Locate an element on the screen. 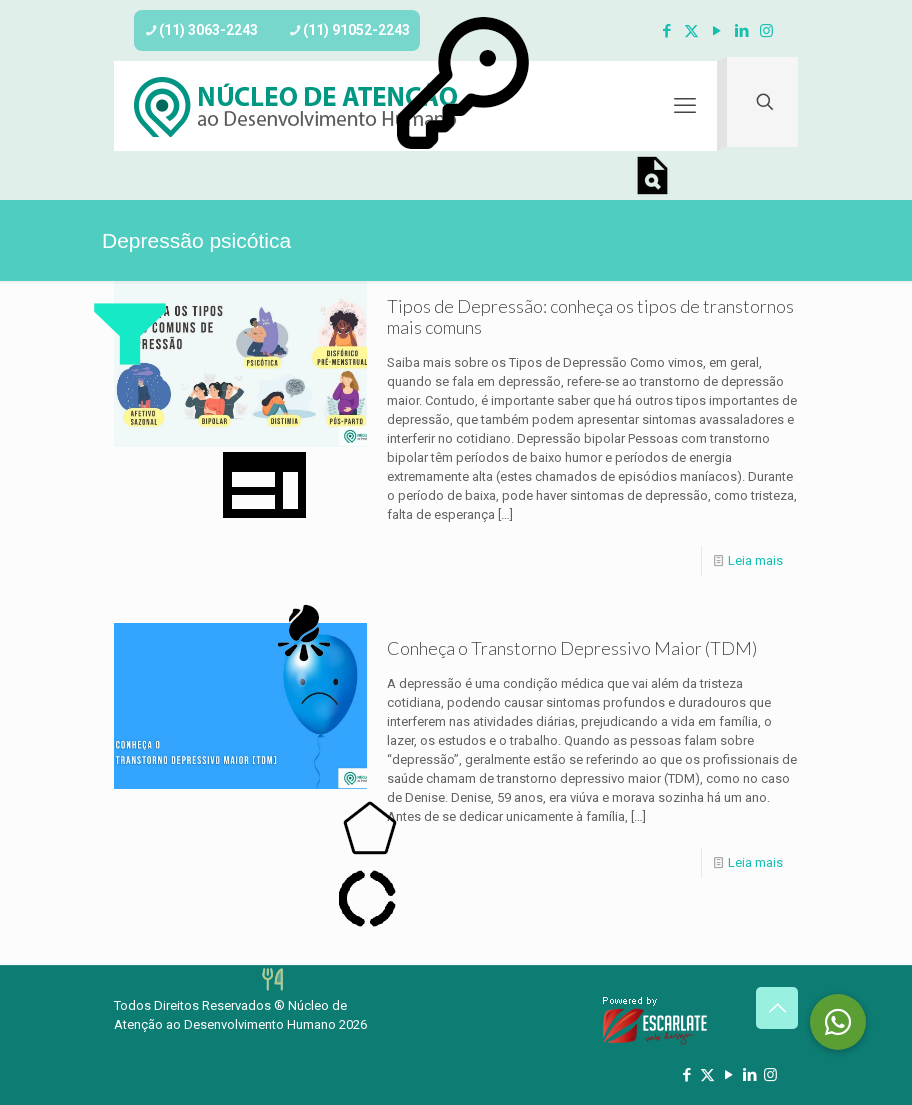 The width and height of the screenshot is (912, 1105). filter list or search results is located at coordinates (130, 334).